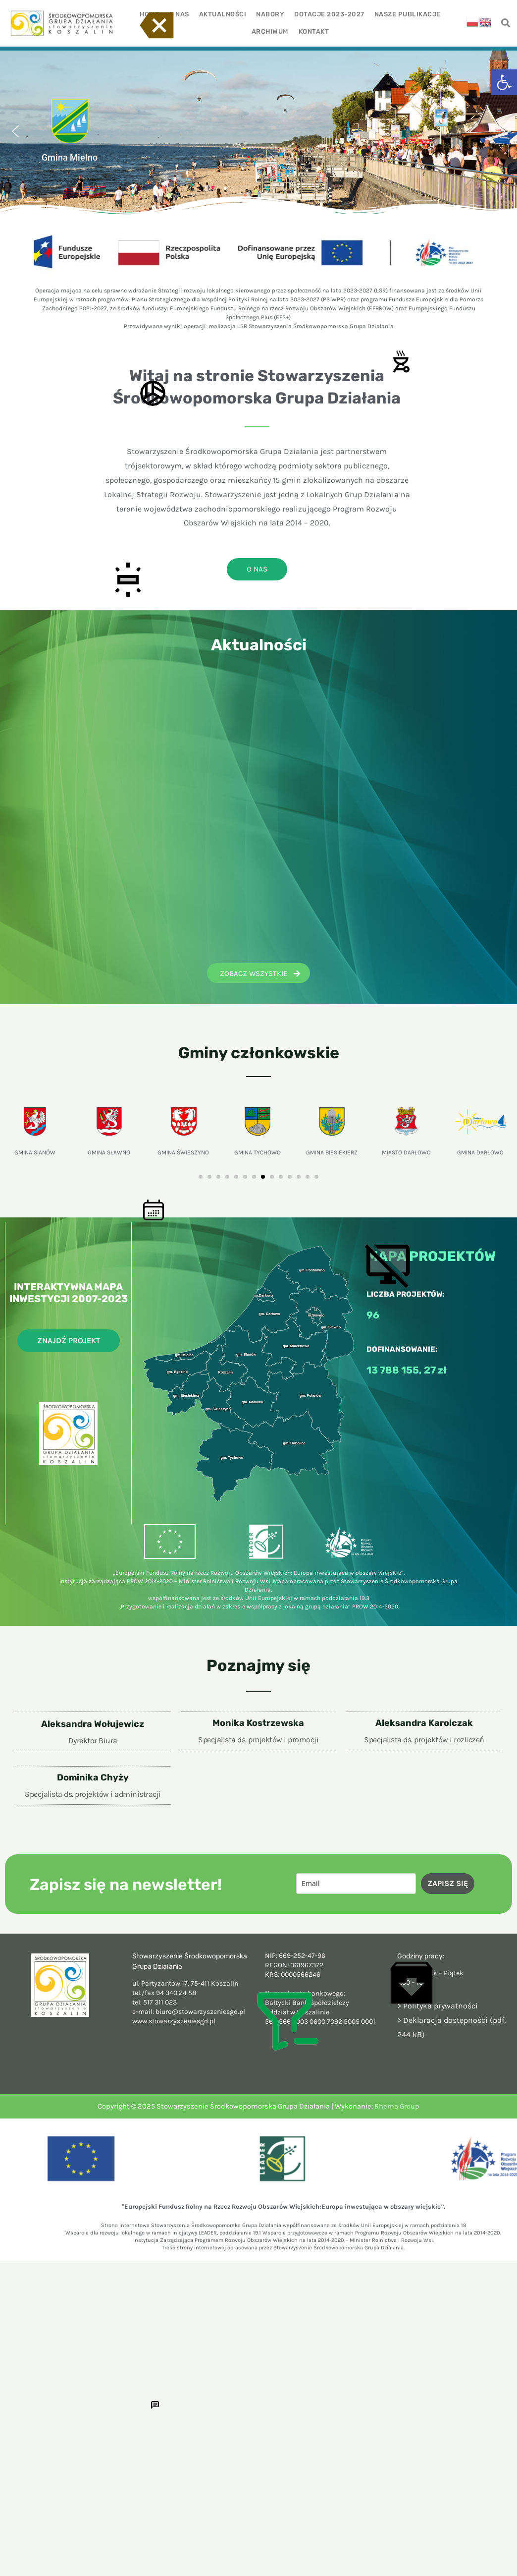  I want to click on archive selected items, so click(412, 1983).